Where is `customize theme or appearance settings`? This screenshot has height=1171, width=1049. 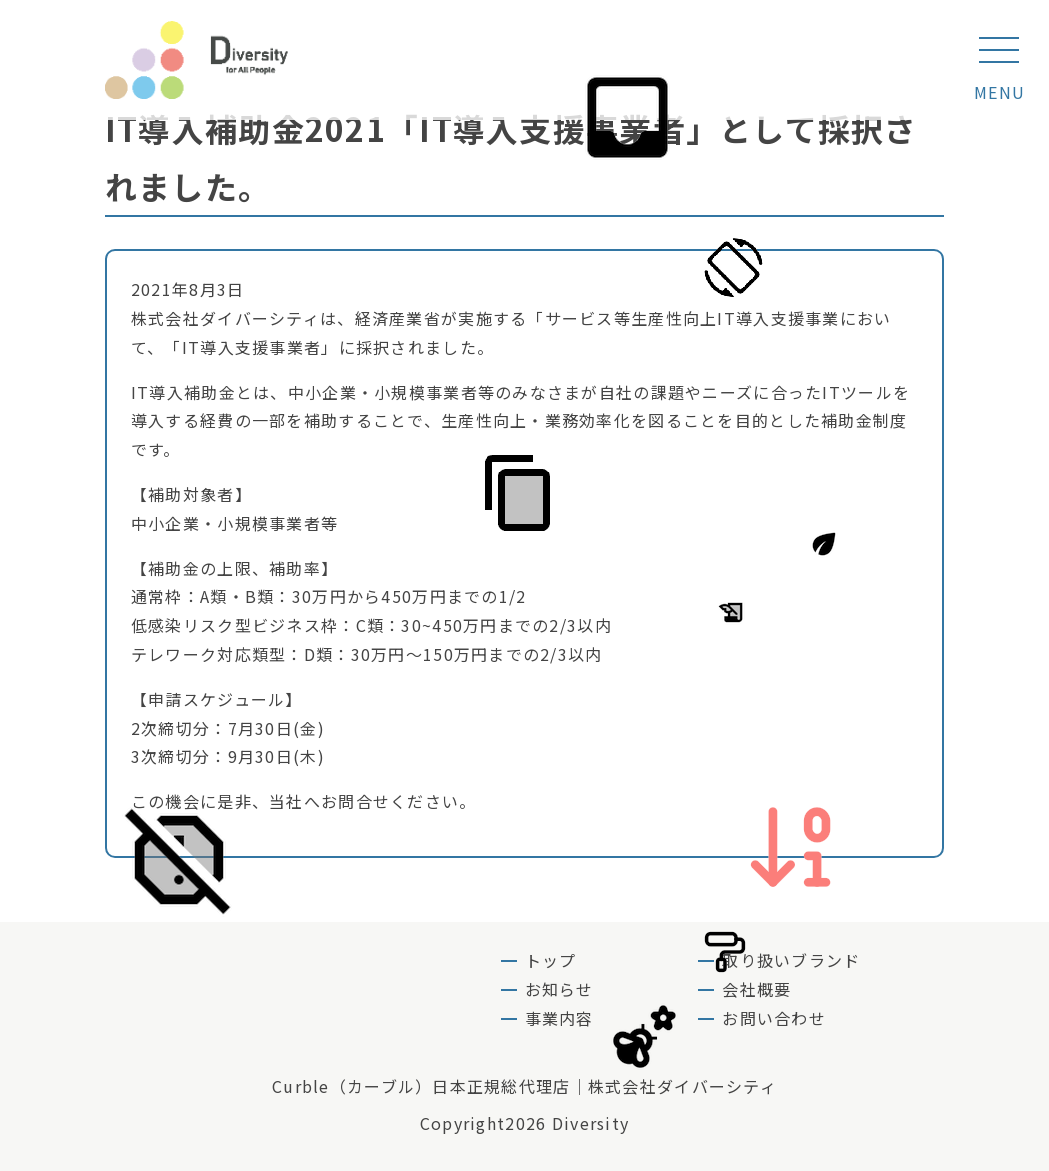
customize theme or appearance settings is located at coordinates (725, 952).